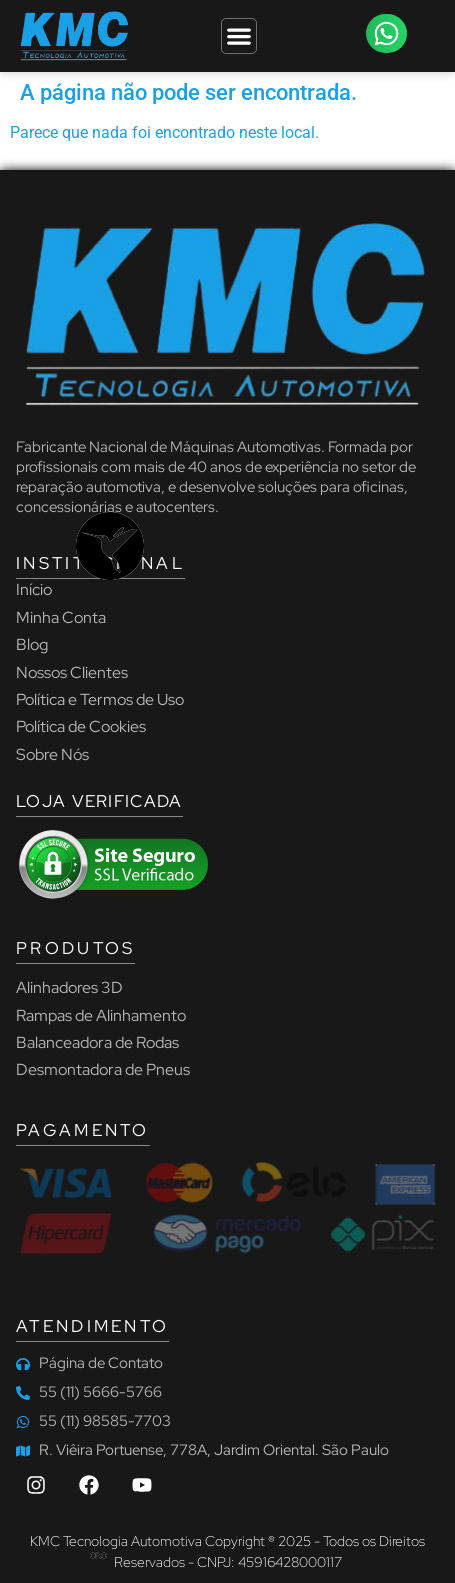  Describe the element at coordinates (98, 1555) in the screenshot. I see `civo cloud platform logo` at that location.